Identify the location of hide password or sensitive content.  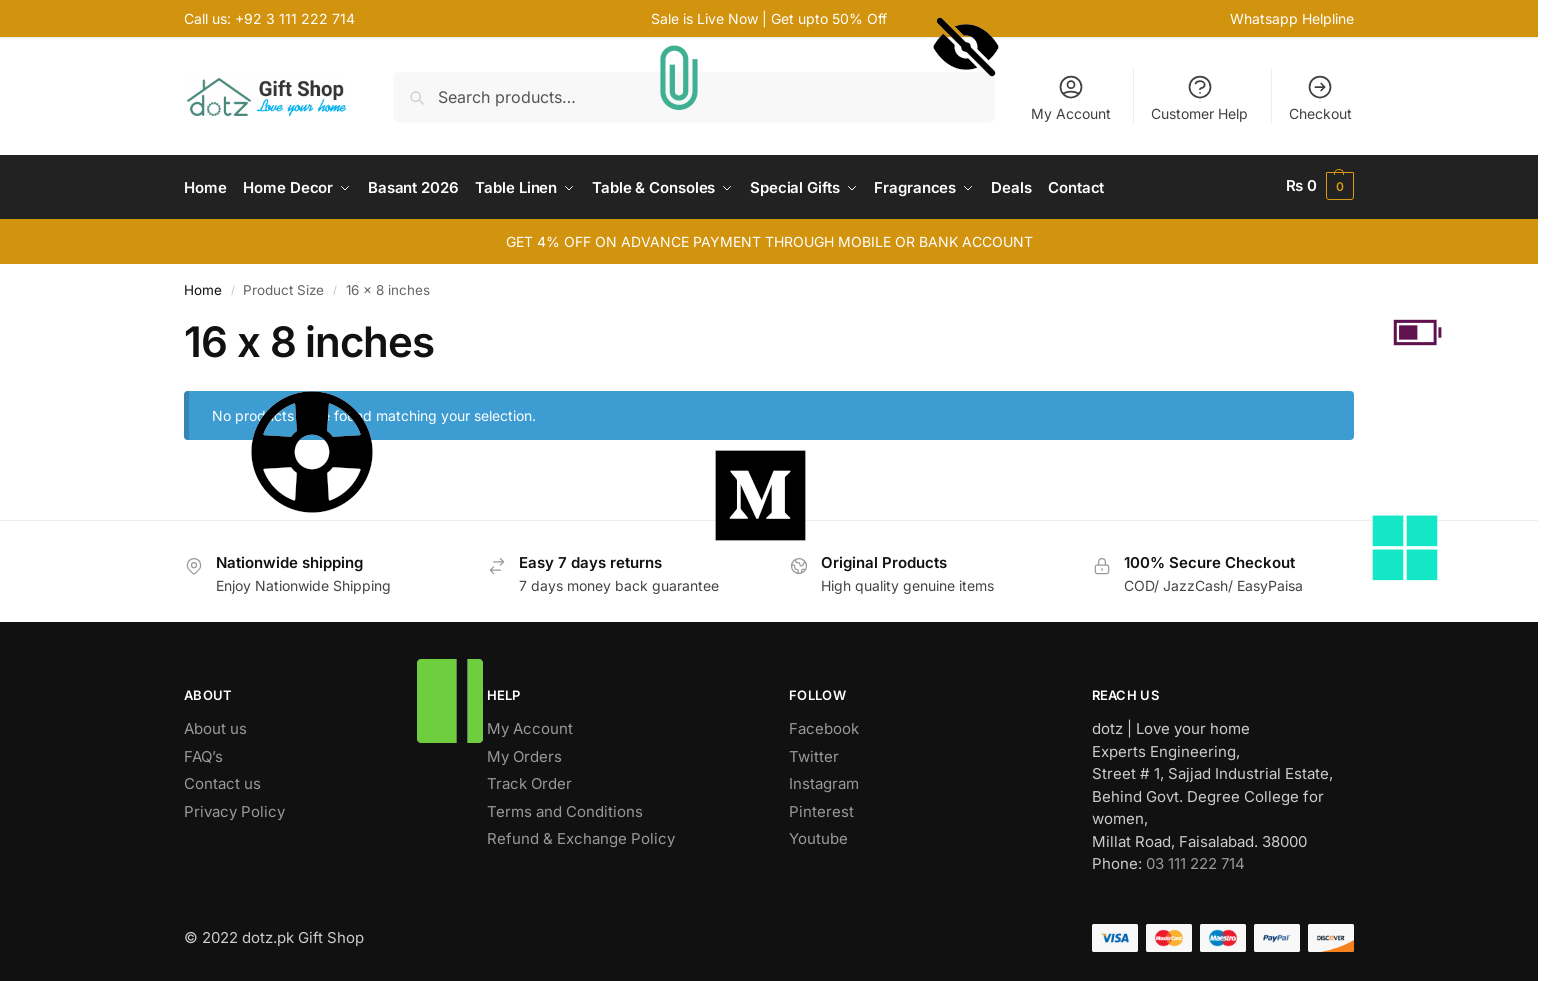
(966, 47).